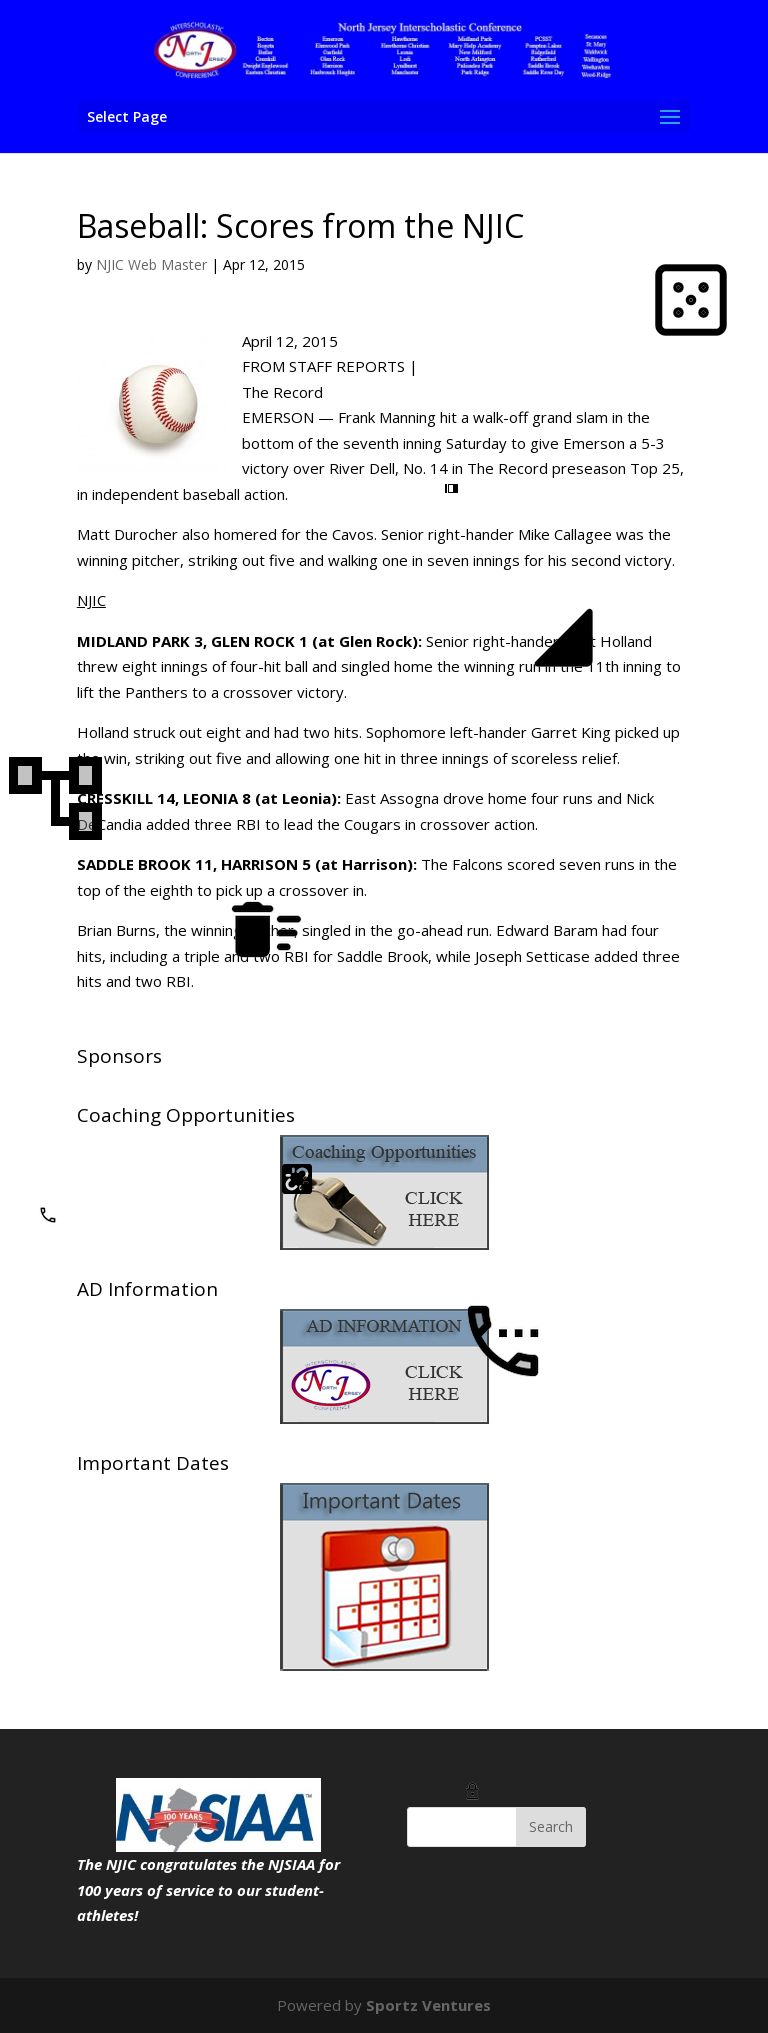  What do you see at coordinates (503, 1341) in the screenshot?
I see `access phone or call settings` at bounding box center [503, 1341].